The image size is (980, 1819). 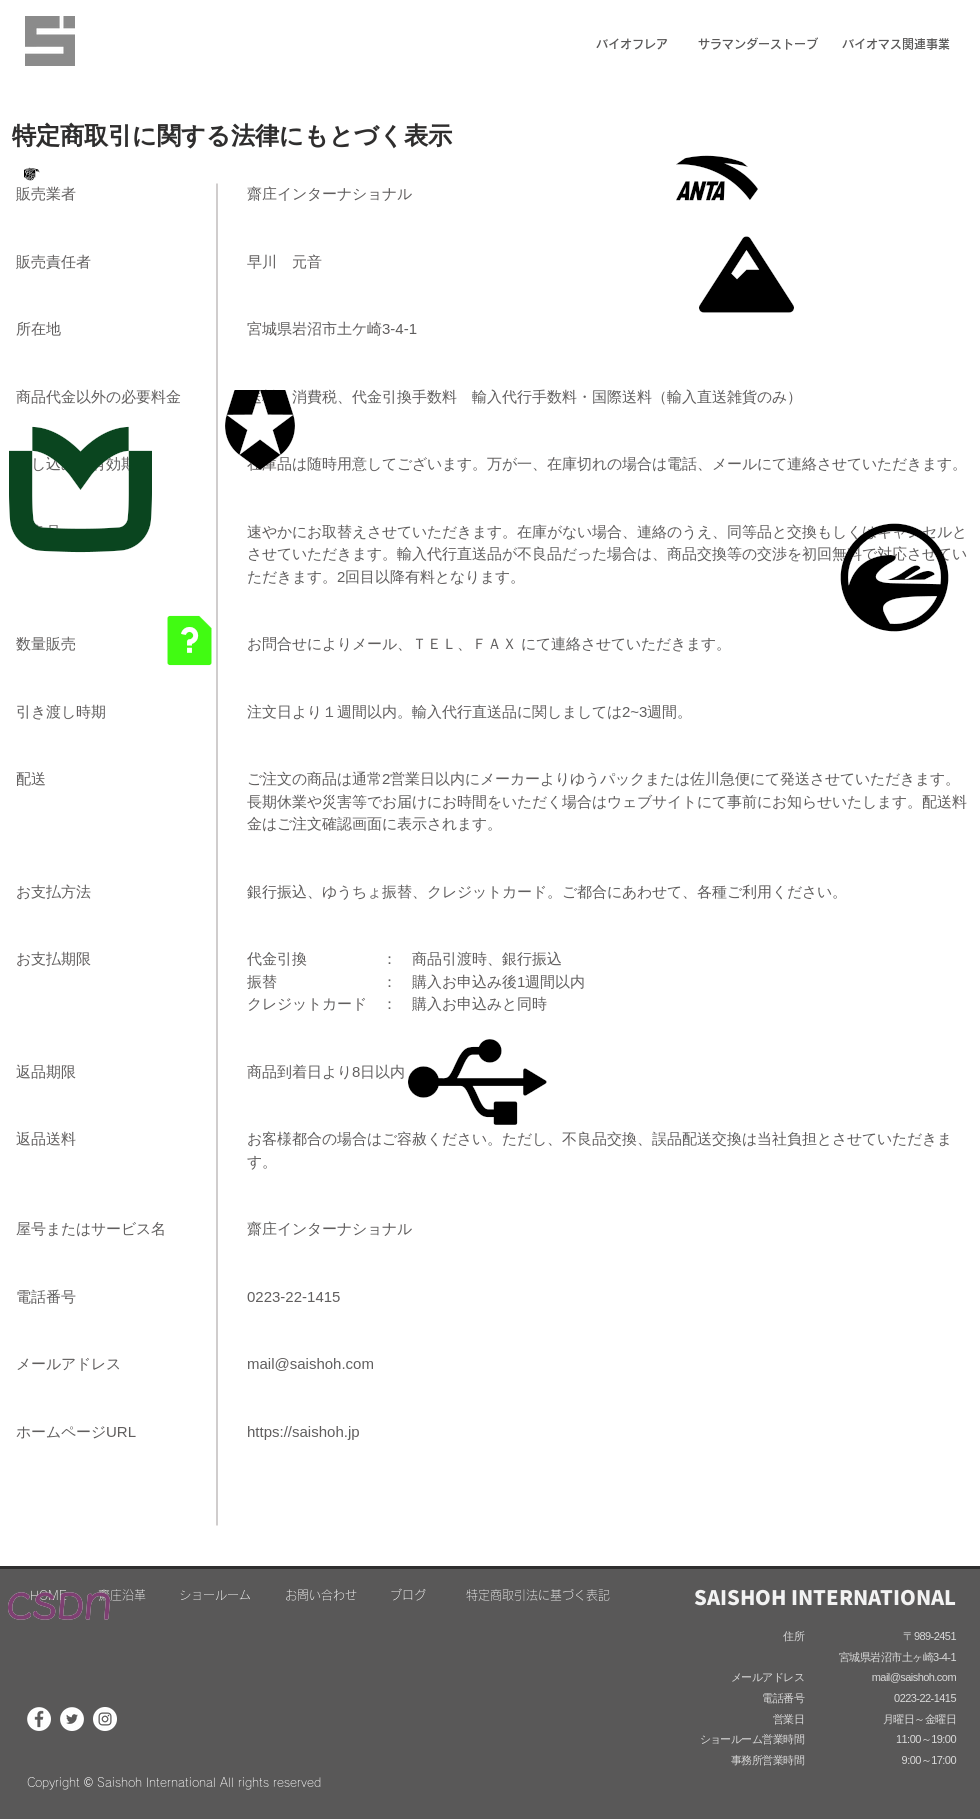 What do you see at coordinates (260, 430) in the screenshot?
I see `Auth0 identity and authentication service logo` at bounding box center [260, 430].